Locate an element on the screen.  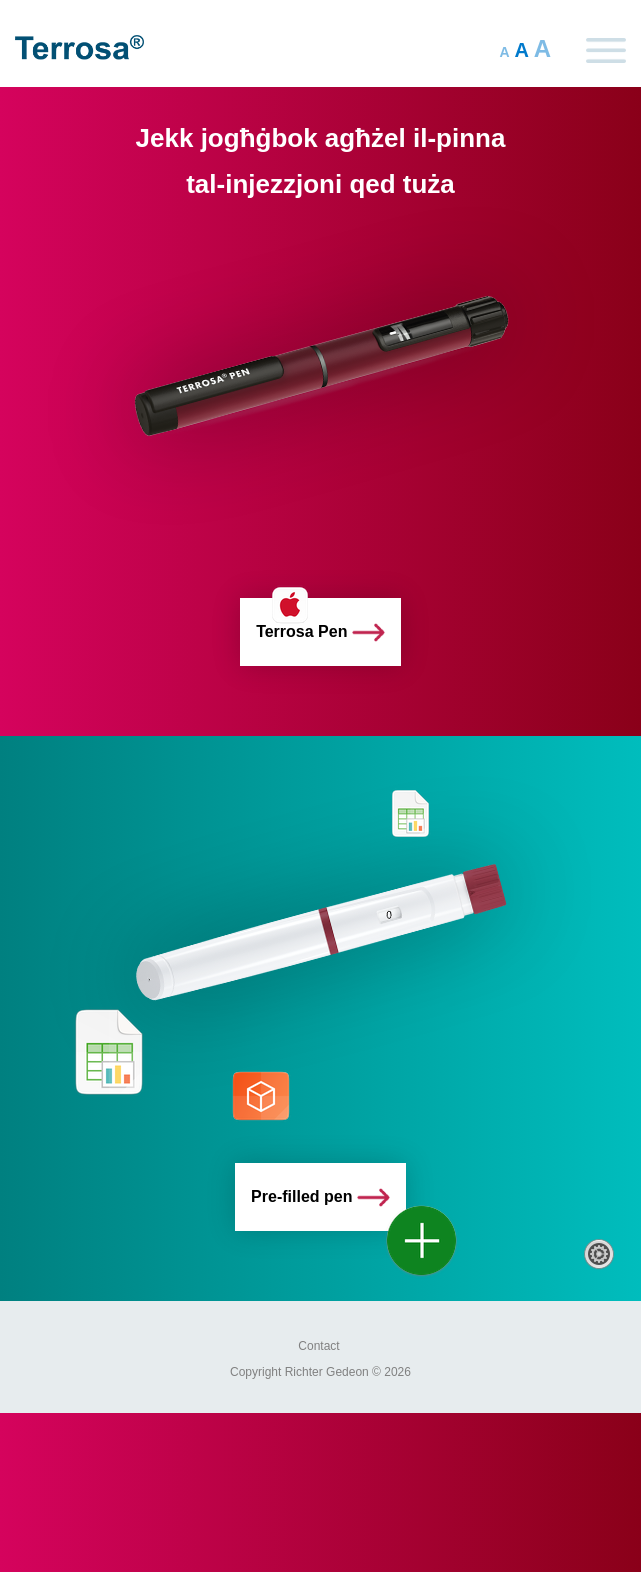
open a 3D model file in STL binary format is located at coordinates (261, 1094).